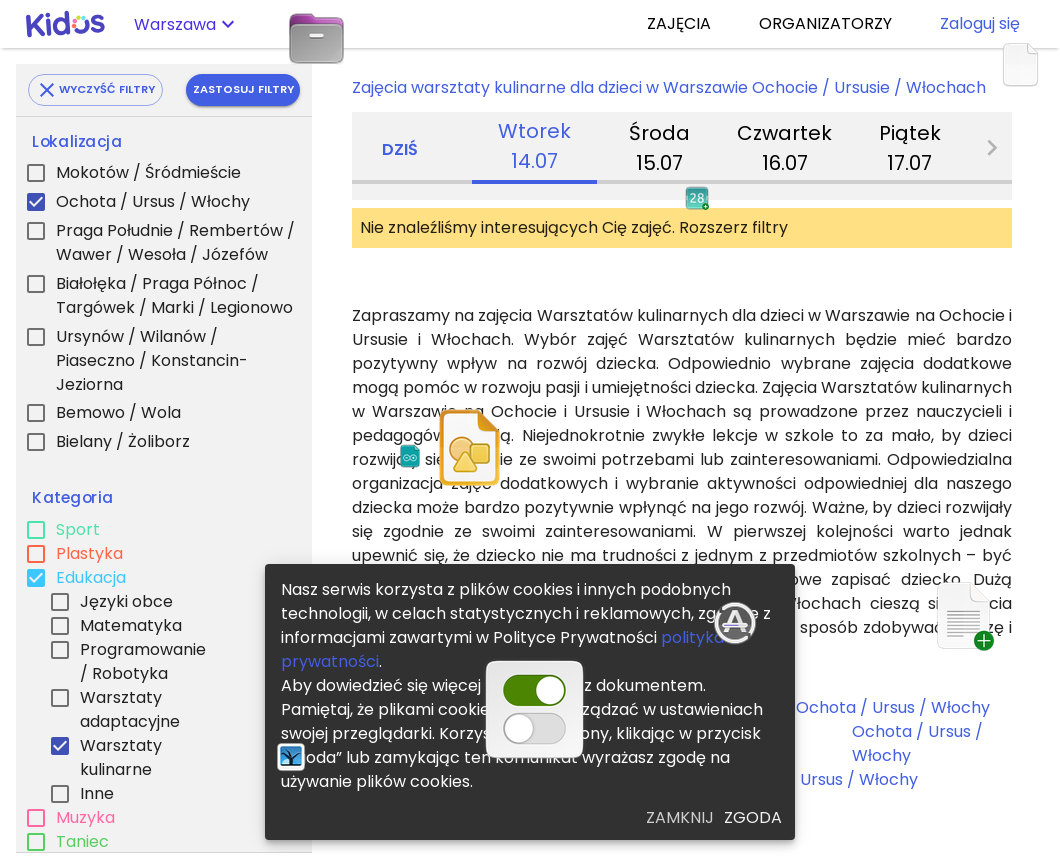  I want to click on open unity tweak tool settings, so click(534, 709).